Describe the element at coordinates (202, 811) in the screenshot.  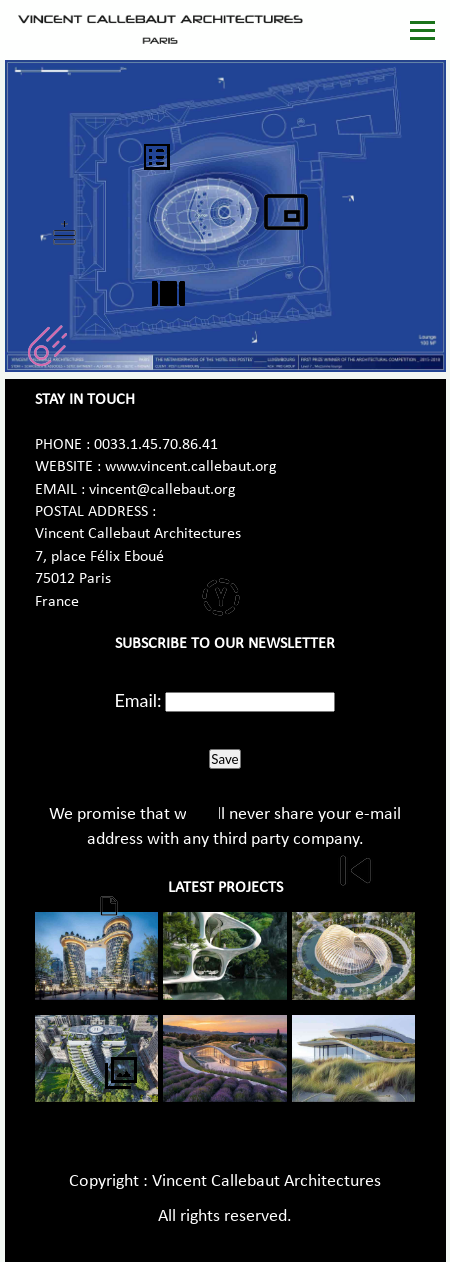
I see `access sd card storage` at that location.